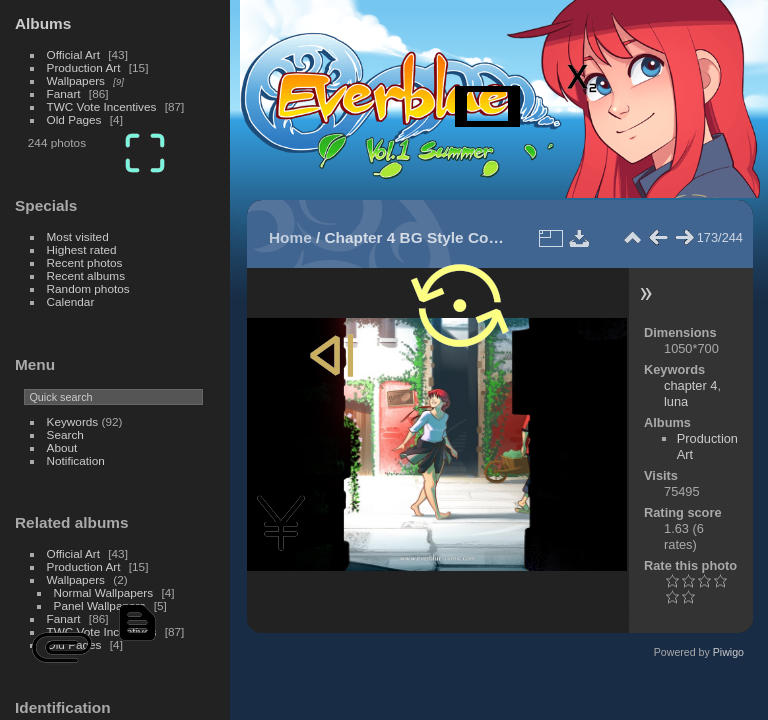  Describe the element at coordinates (145, 153) in the screenshot. I see `expand to full screen mode` at that location.